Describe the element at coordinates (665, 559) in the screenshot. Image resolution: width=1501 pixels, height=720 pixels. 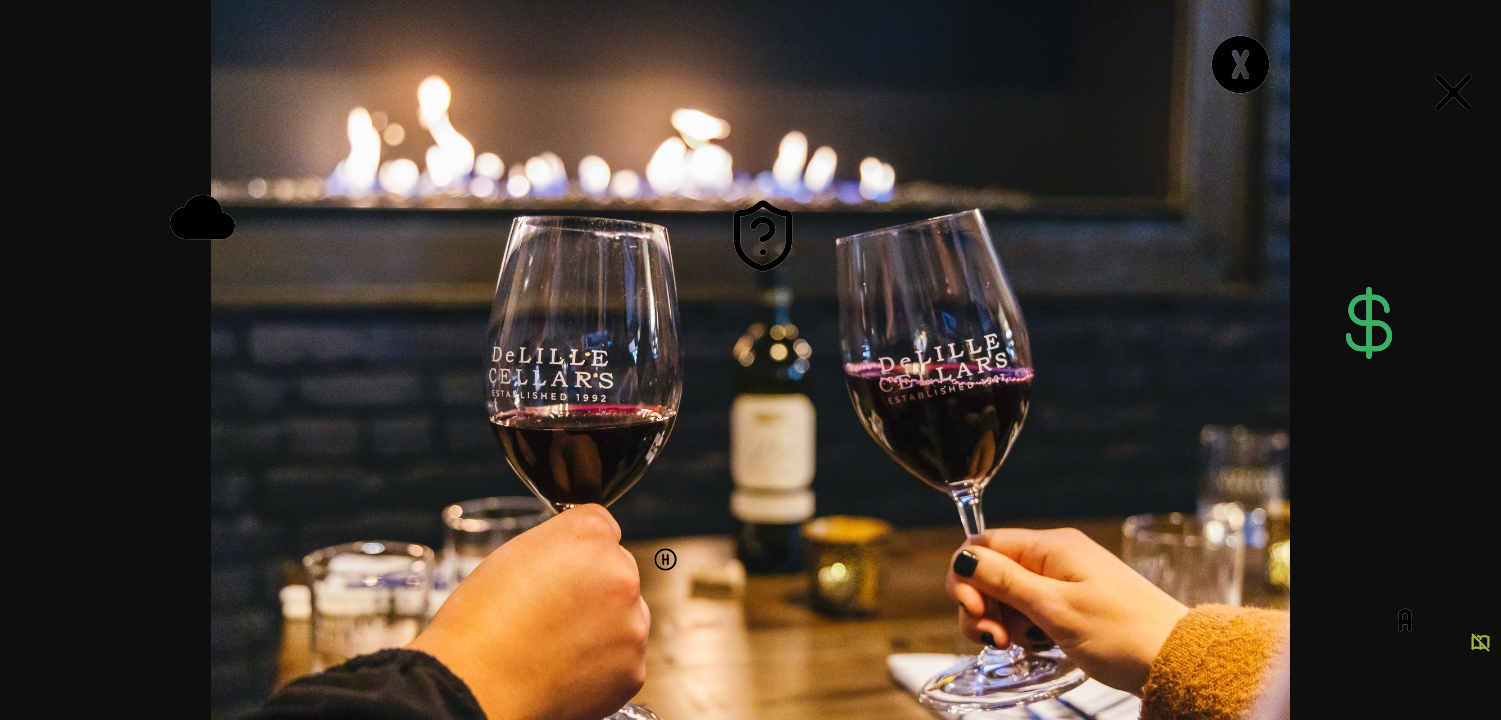
I see `indicates a hospital or medical facility nearby` at that location.